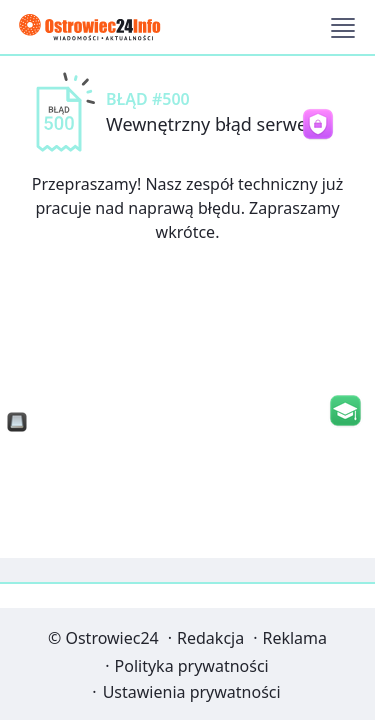 The image size is (375, 720). What do you see at coordinates (318, 124) in the screenshot?
I see `open ente auth two-factor authentication app` at bounding box center [318, 124].